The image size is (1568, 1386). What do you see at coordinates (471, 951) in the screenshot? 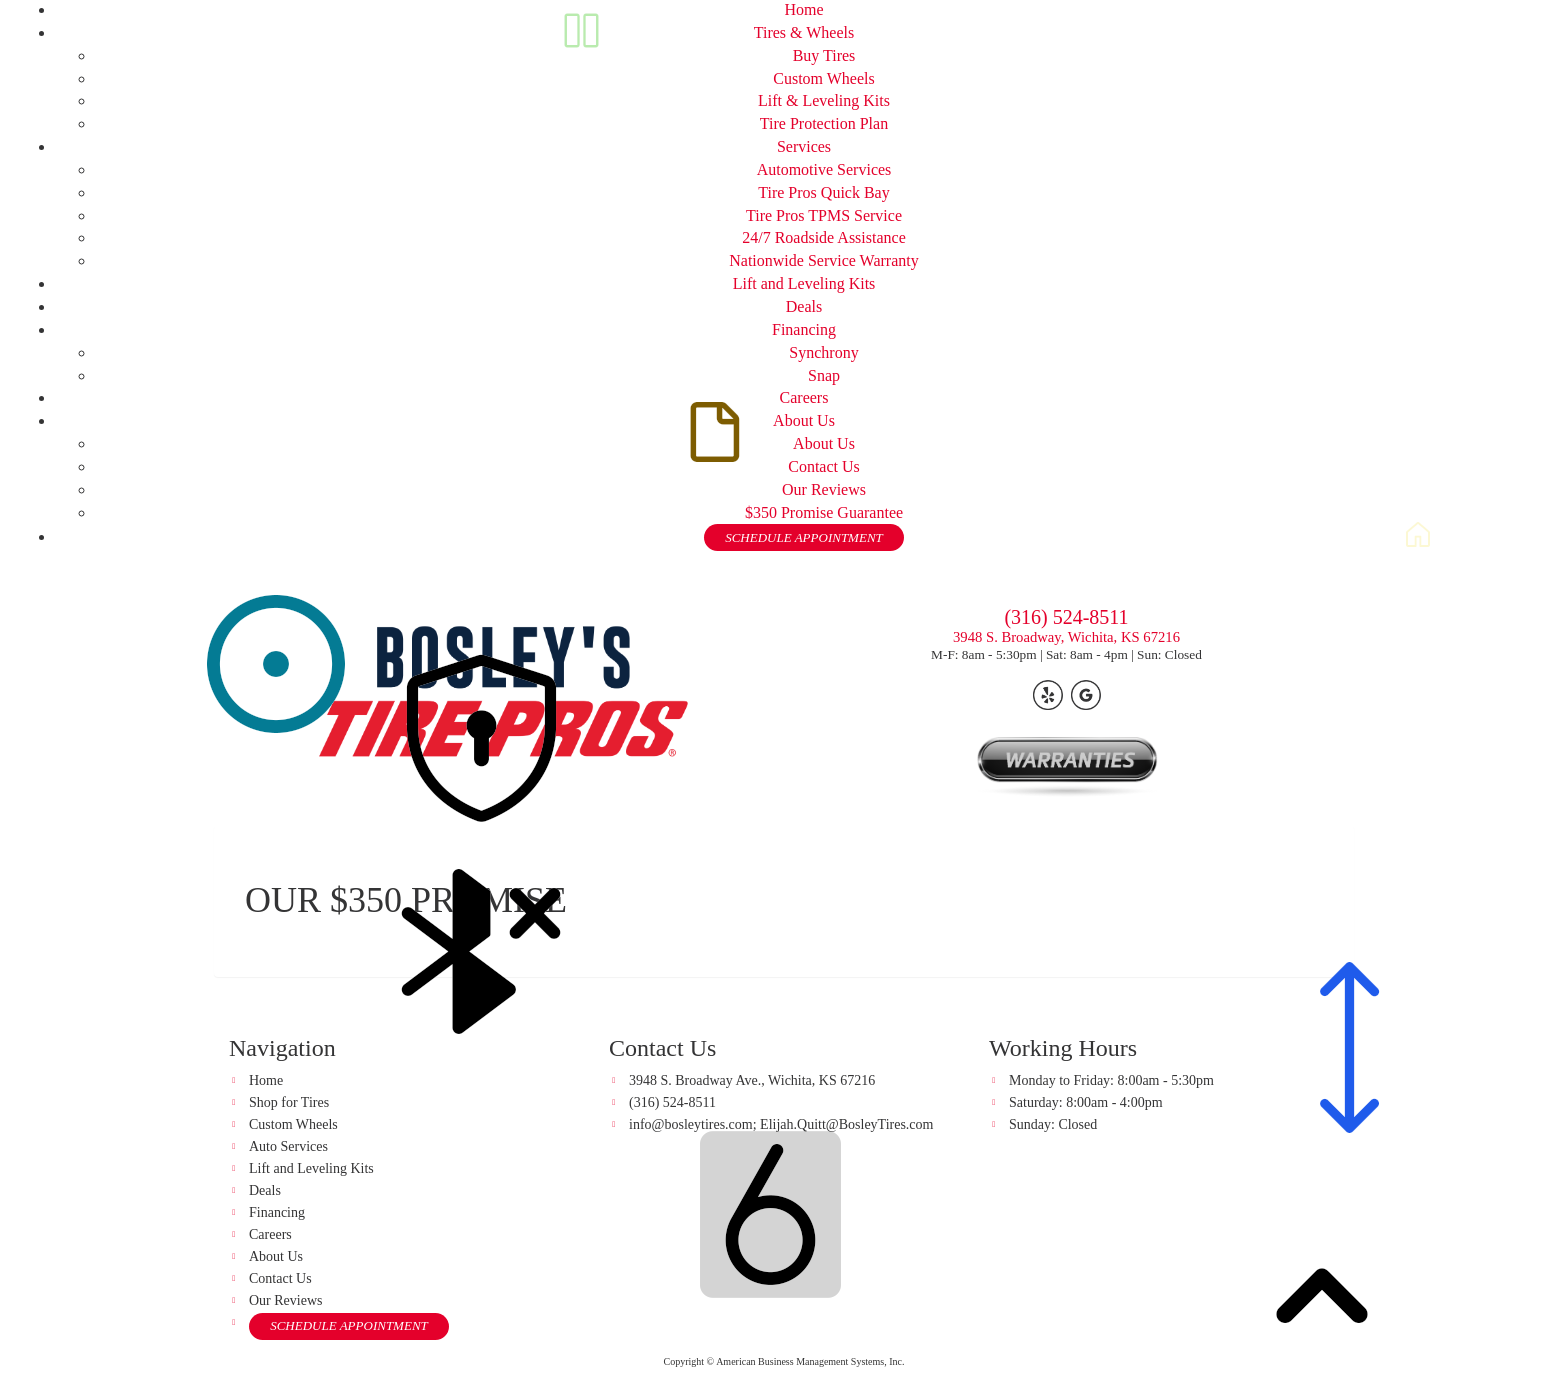
I see `bluetooth connection disabled or unavailable` at bounding box center [471, 951].